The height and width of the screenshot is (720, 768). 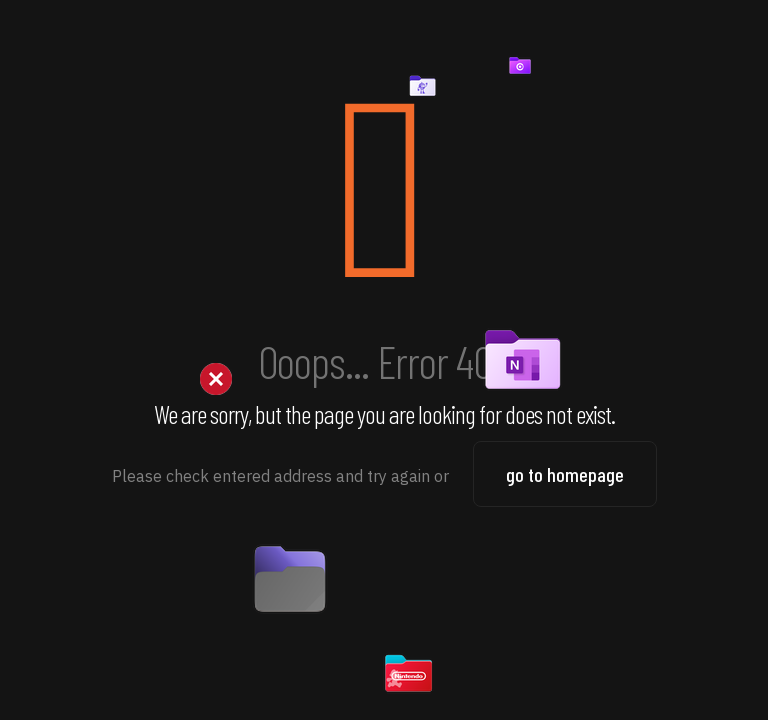 What do you see at coordinates (290, 579) in the screenshot?
I see `an open folder in the file system` at bounding box center [290, 579].